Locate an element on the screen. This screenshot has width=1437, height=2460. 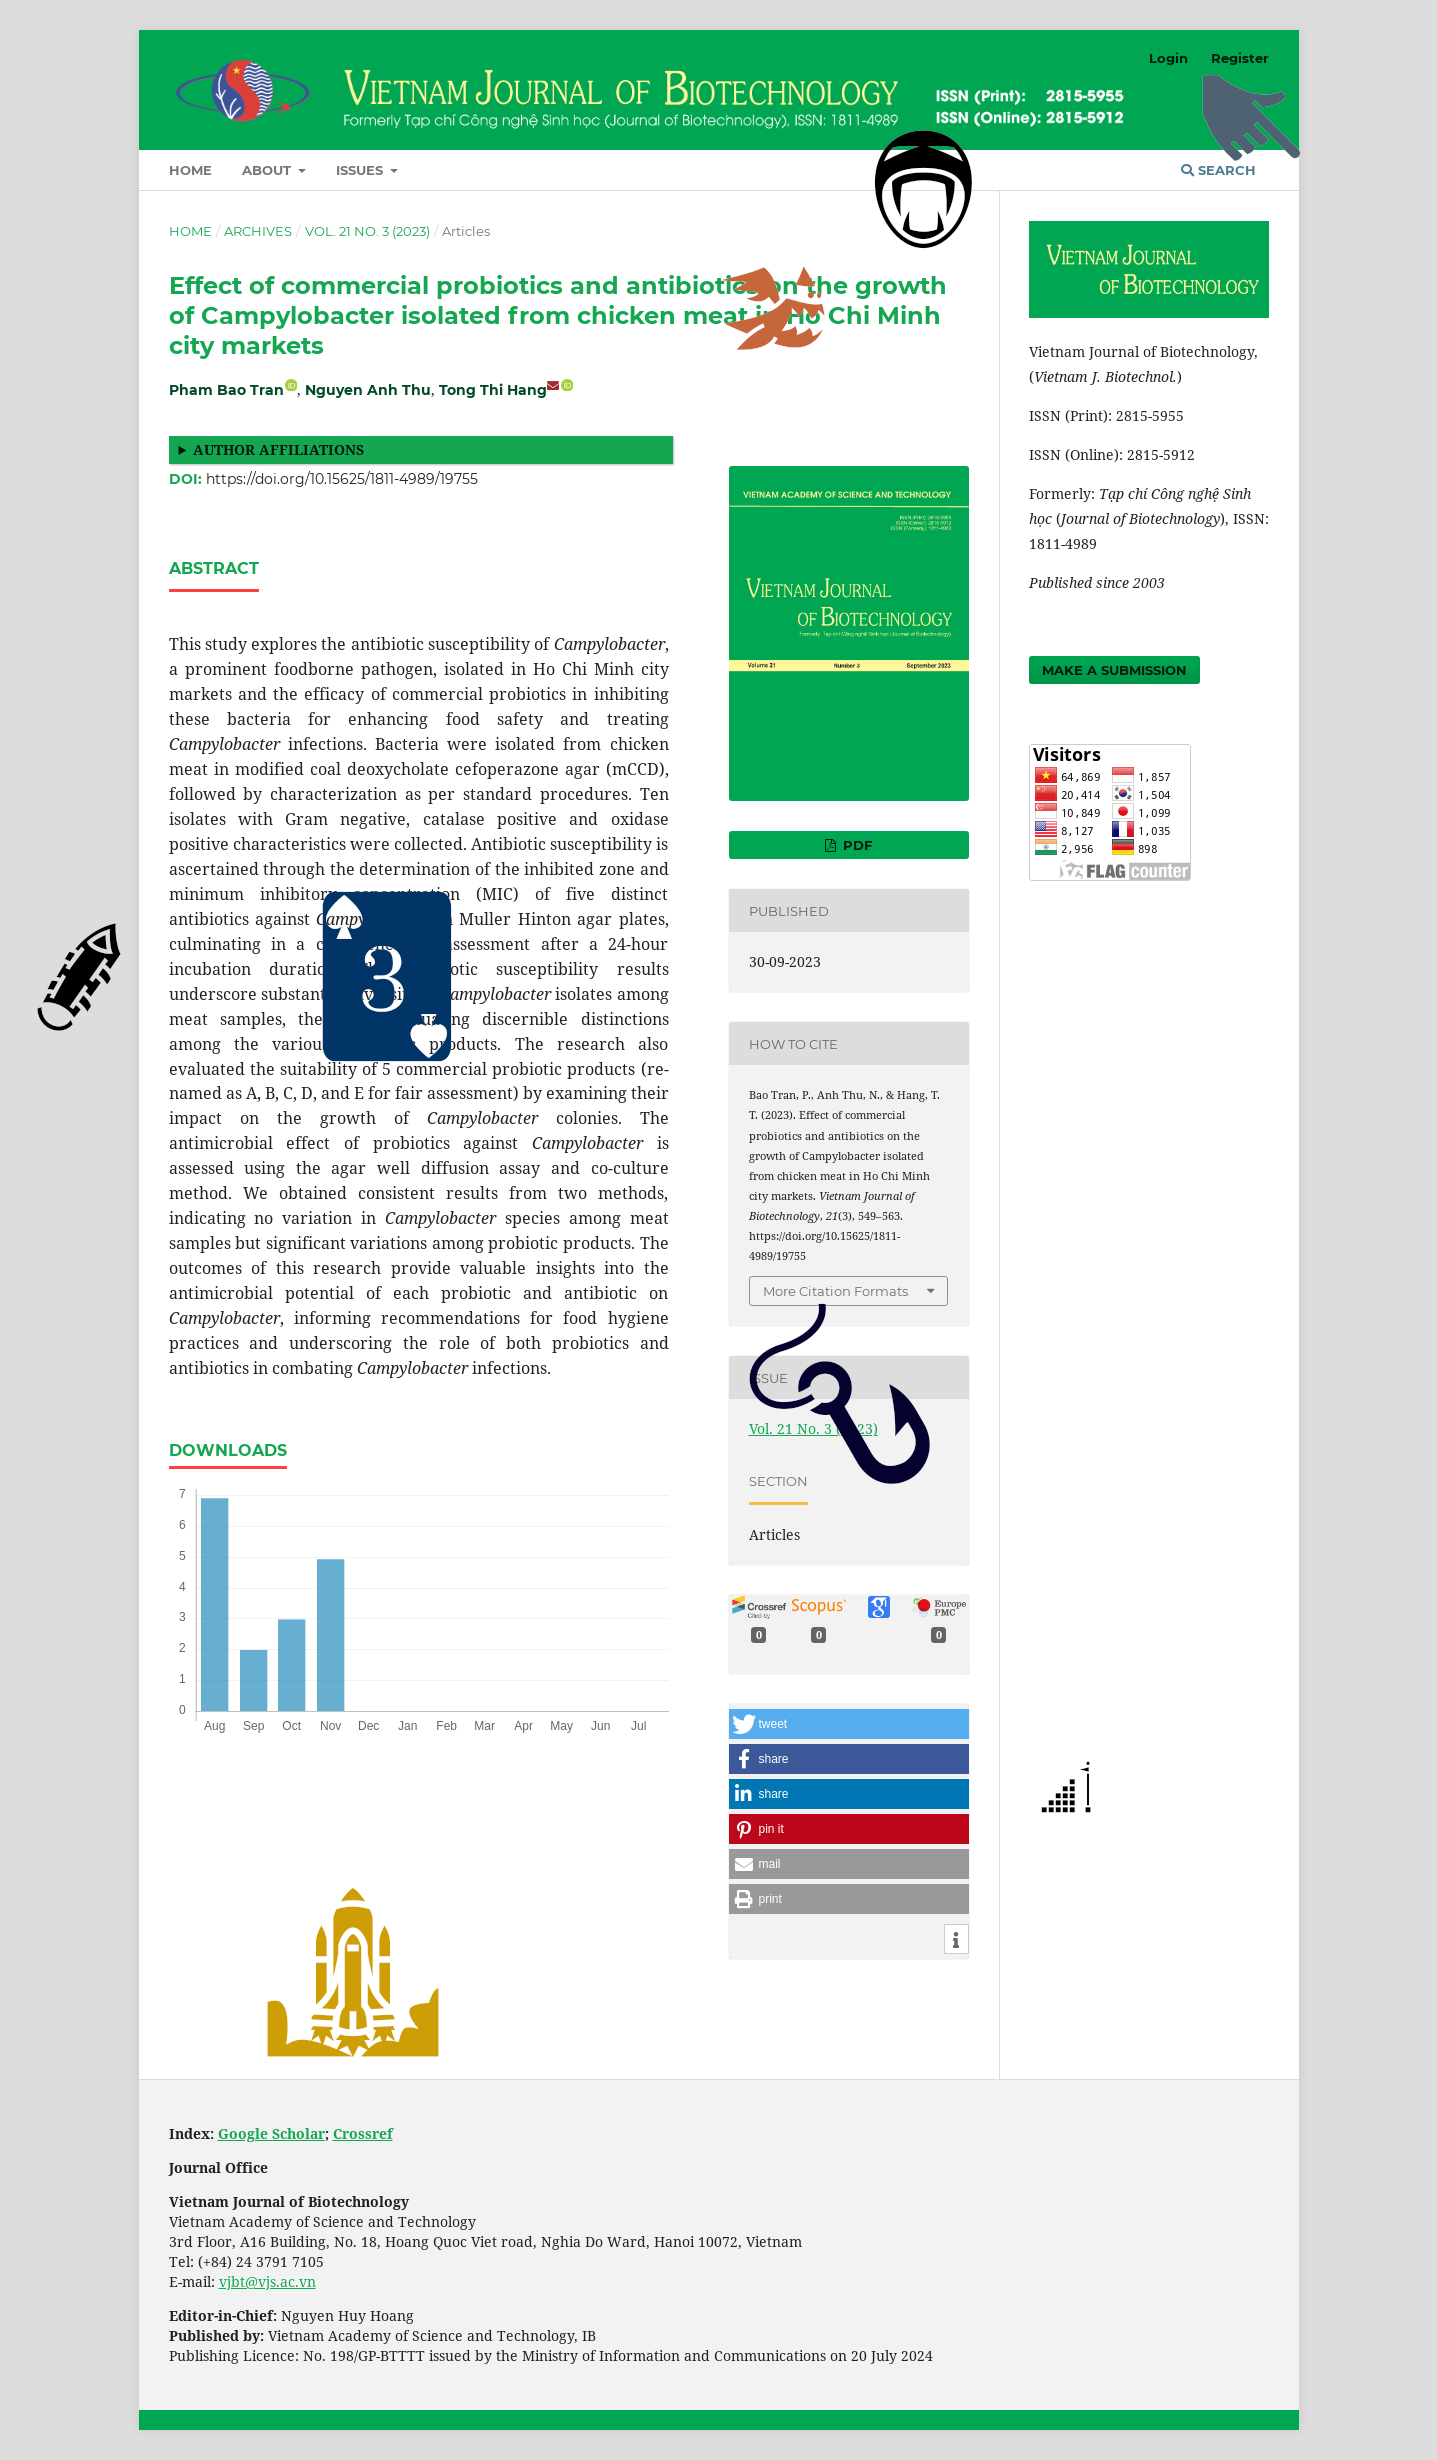
equip arm armor or bracer item is located at coordinates (79, 977).